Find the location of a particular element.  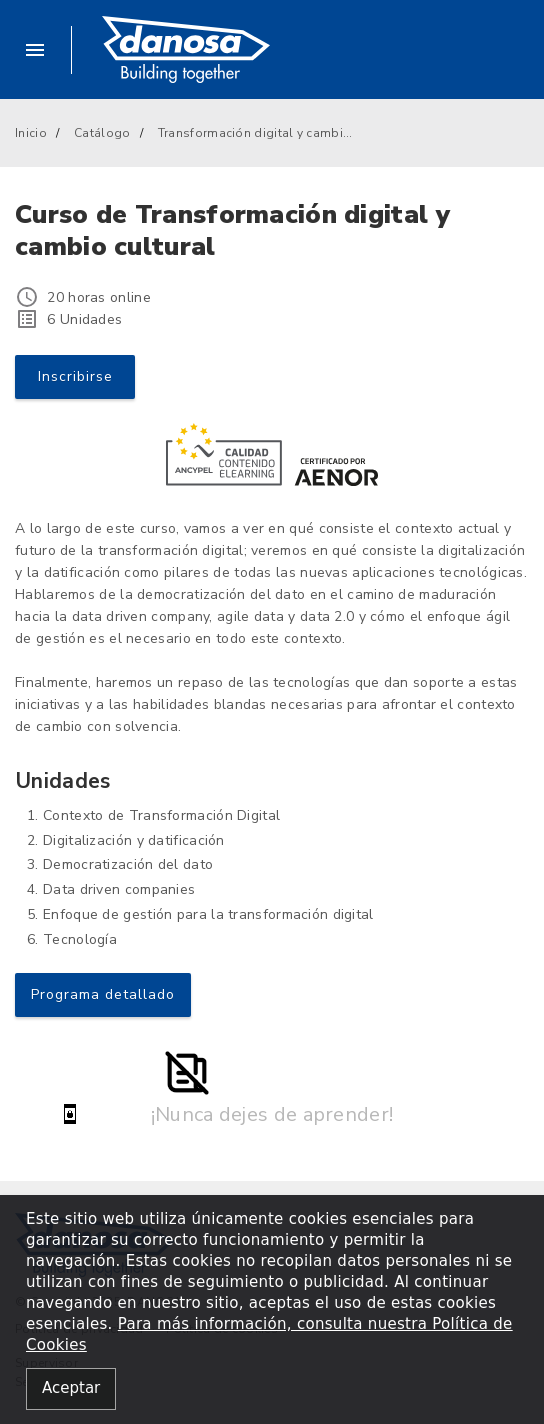

disable news feed notifications is located at coordinates (187, 1073).